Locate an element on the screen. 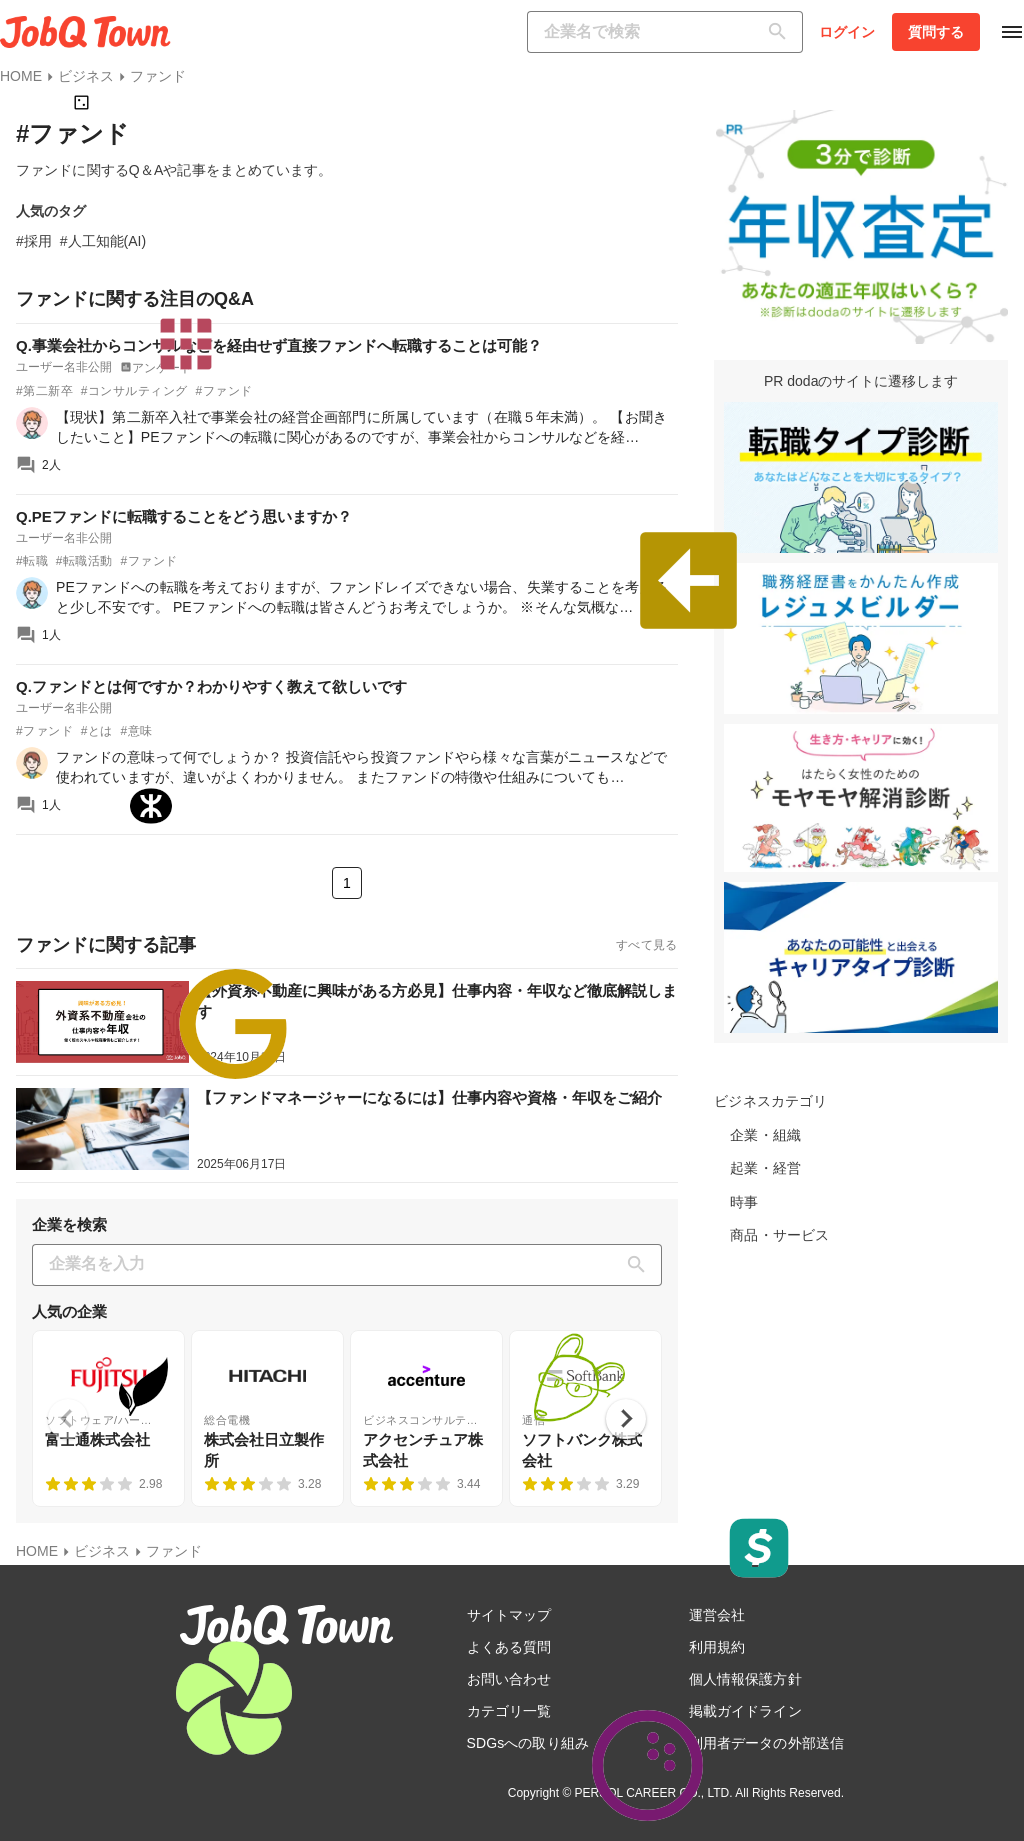 Image resolution: width=1024 pixels, height=1841 pixels. open immich photo management app is located at coordinates (234, 1698).